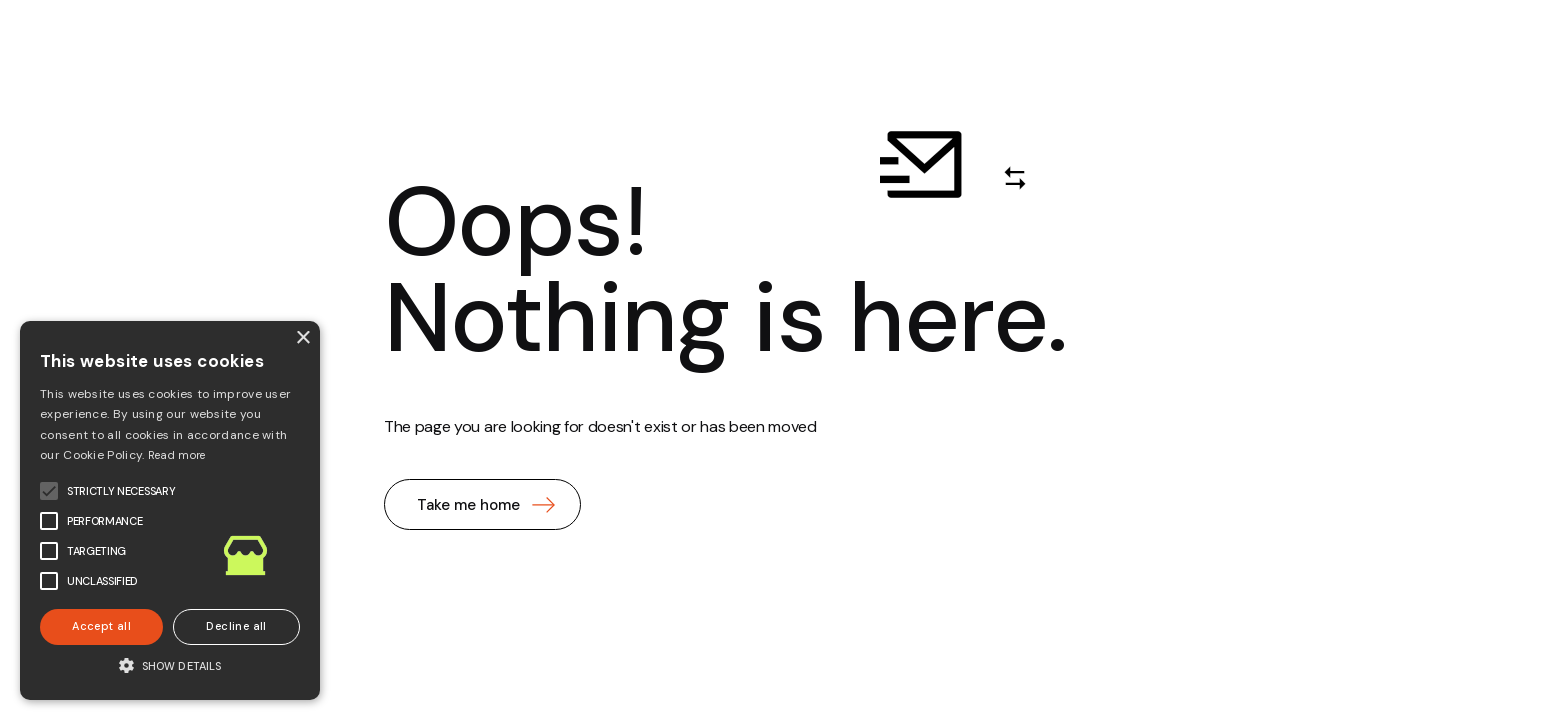  I want to click on open the store or marketplace, so click(245, 555).